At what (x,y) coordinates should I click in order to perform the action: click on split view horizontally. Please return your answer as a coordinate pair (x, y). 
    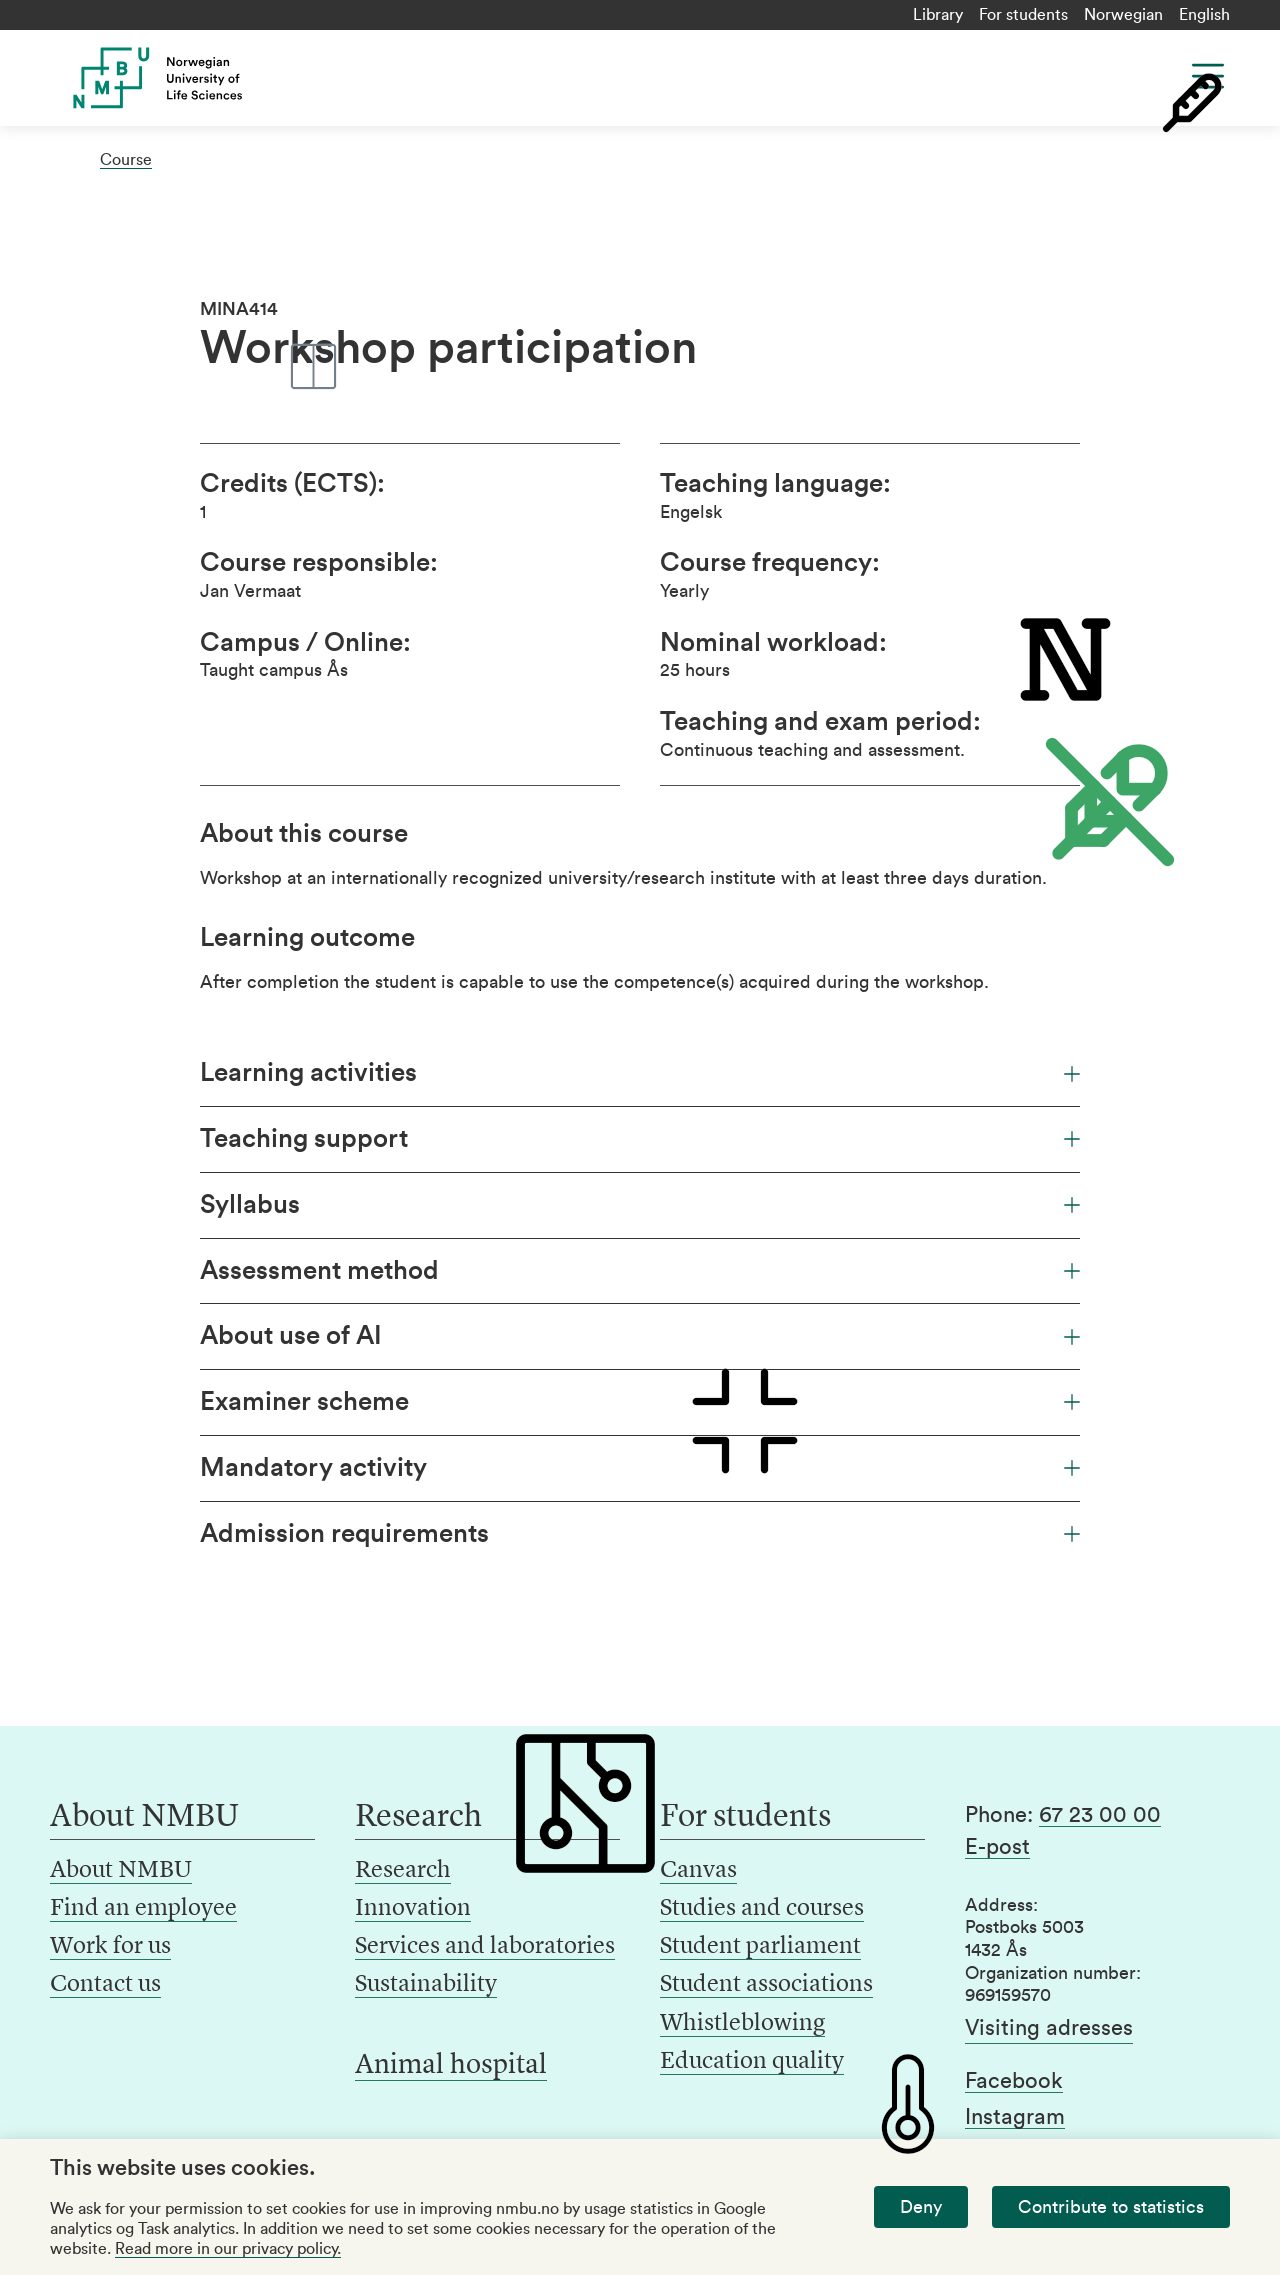
    Looking at the image, I should click on (313, 366).